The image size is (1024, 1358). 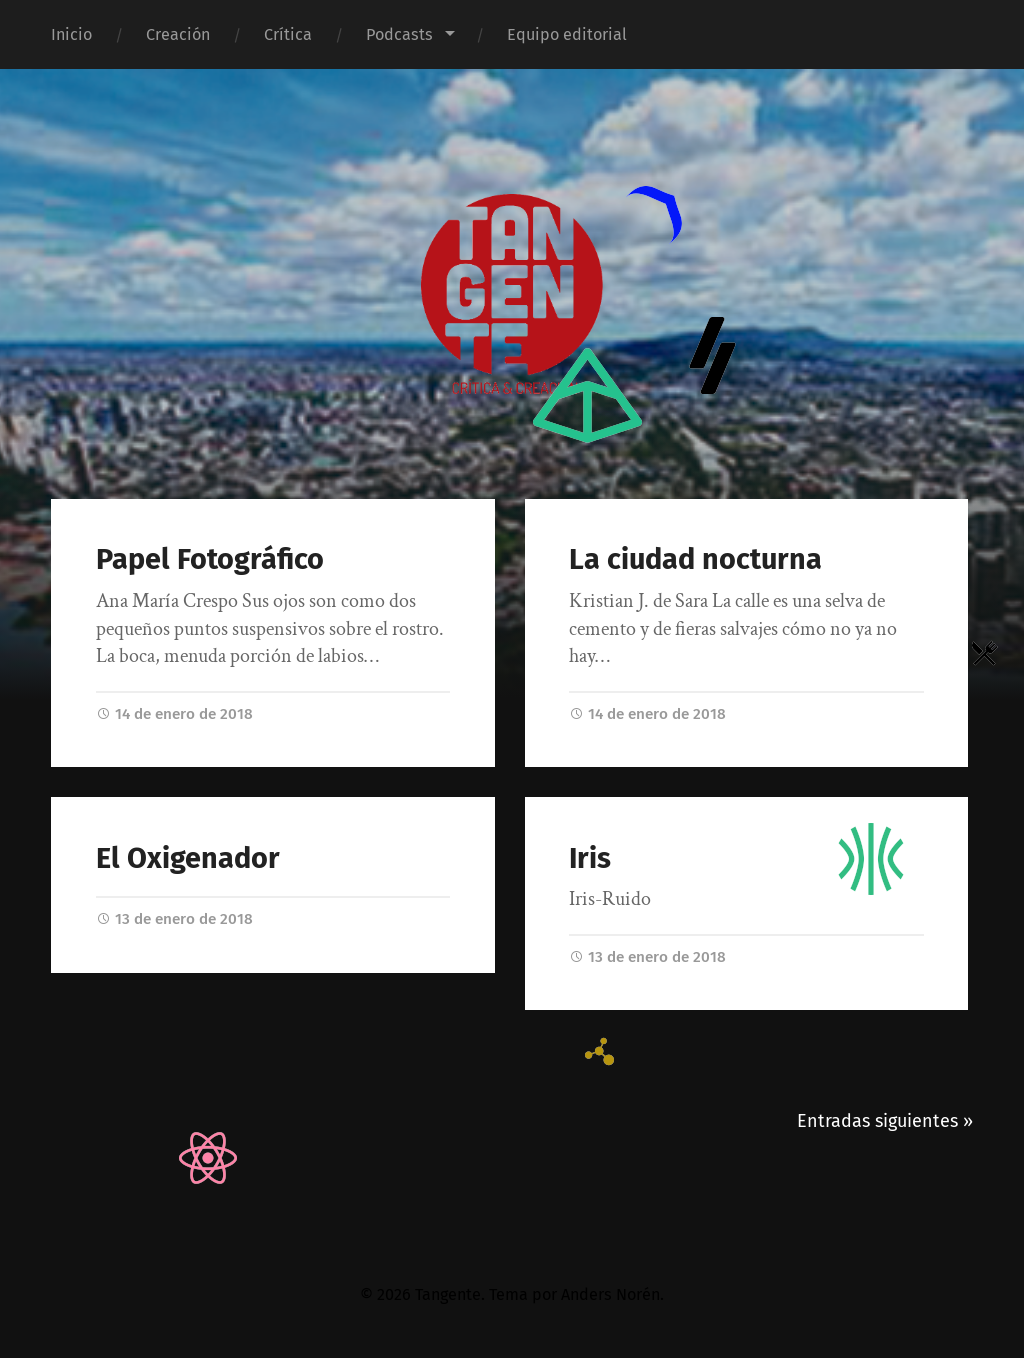 What do you see at coordinates (599, 1051) in the screenshot?
I see `moleculer microservices framework logo` at bounding box center [599, 1051].